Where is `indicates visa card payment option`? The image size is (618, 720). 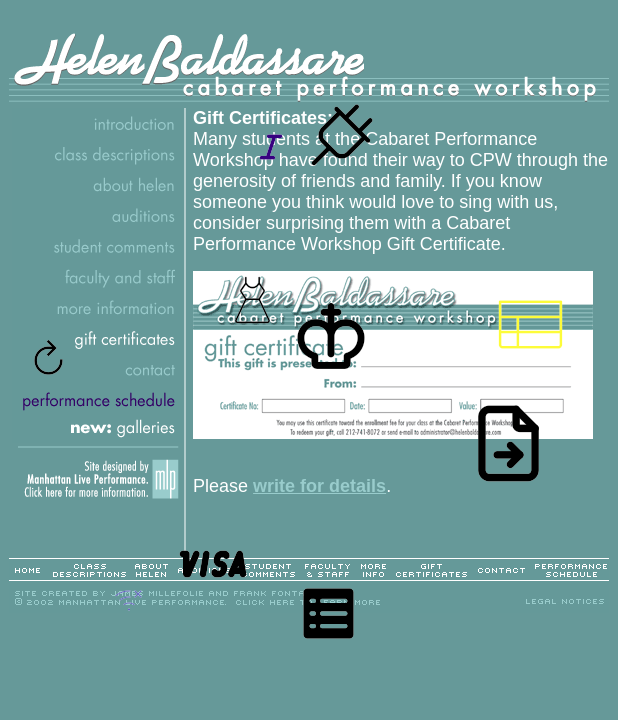 indicates visa card payment option is located at coordinates (213, 564).